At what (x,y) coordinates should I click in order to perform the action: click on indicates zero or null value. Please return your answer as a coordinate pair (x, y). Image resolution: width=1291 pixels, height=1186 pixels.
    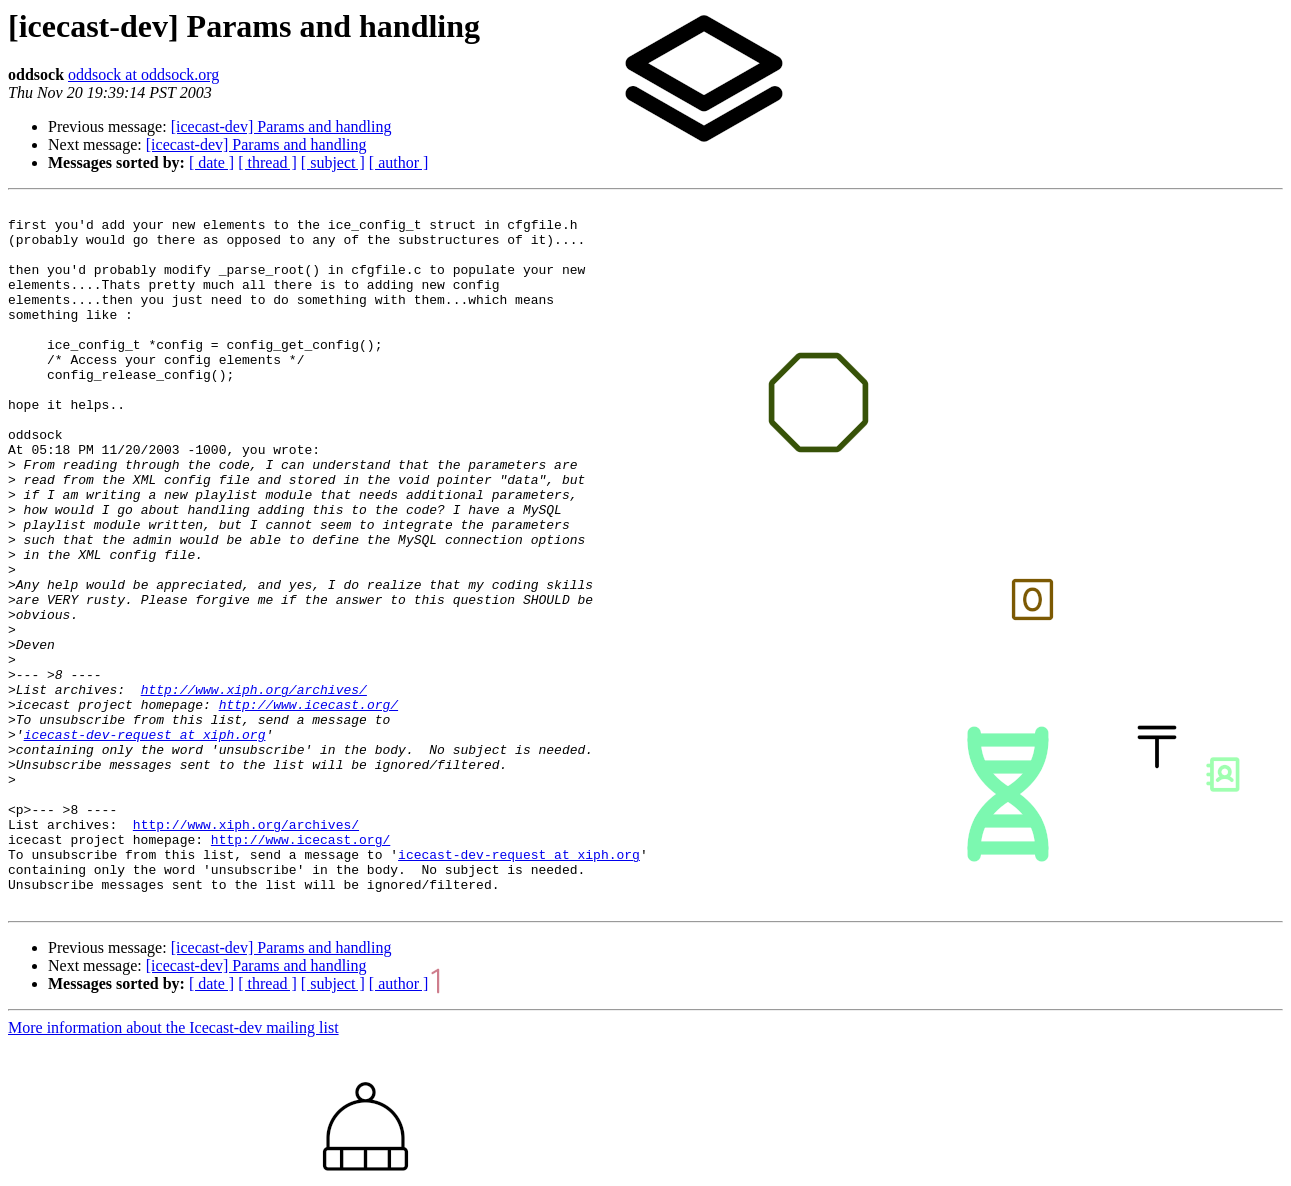
    Looking at the image, I should click on (1032, 599).